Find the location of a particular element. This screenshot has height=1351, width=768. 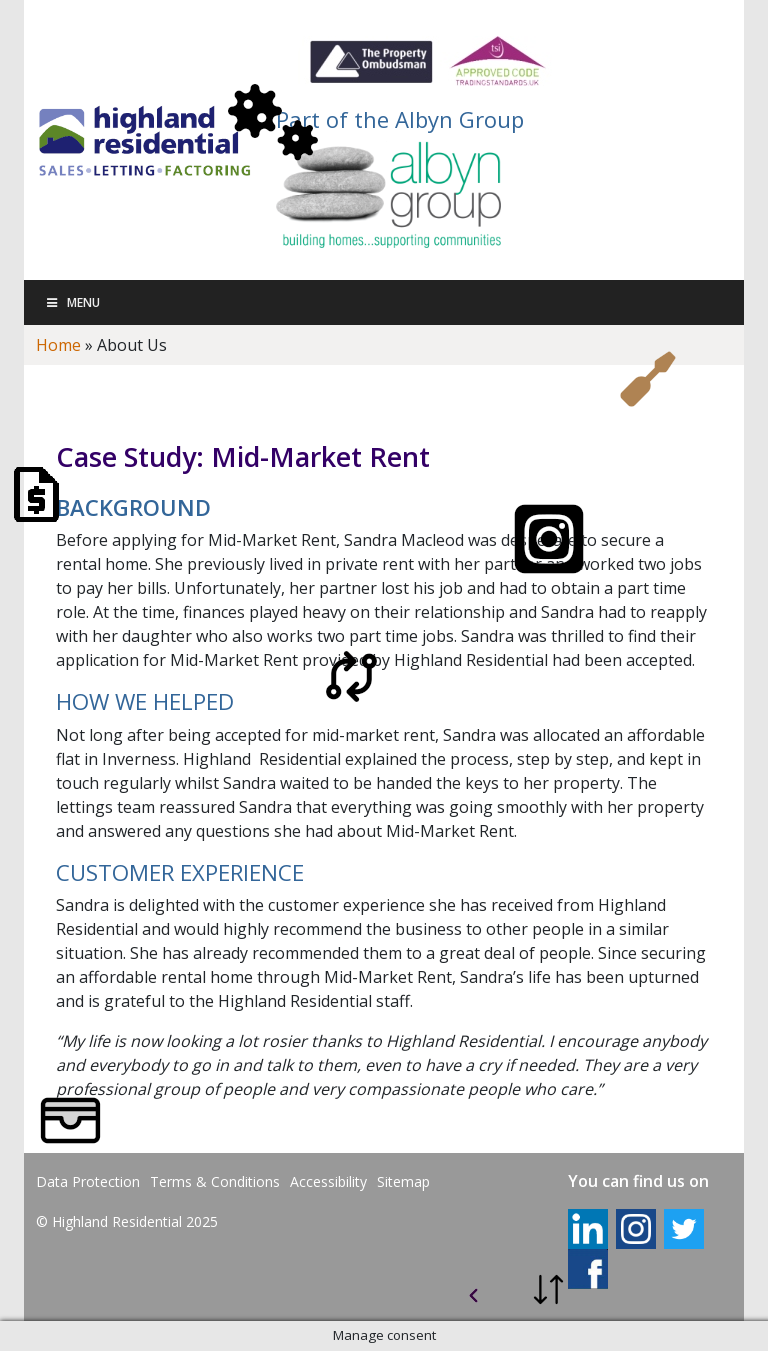

view detected viruses or threats is located at coordinates (273, 120).